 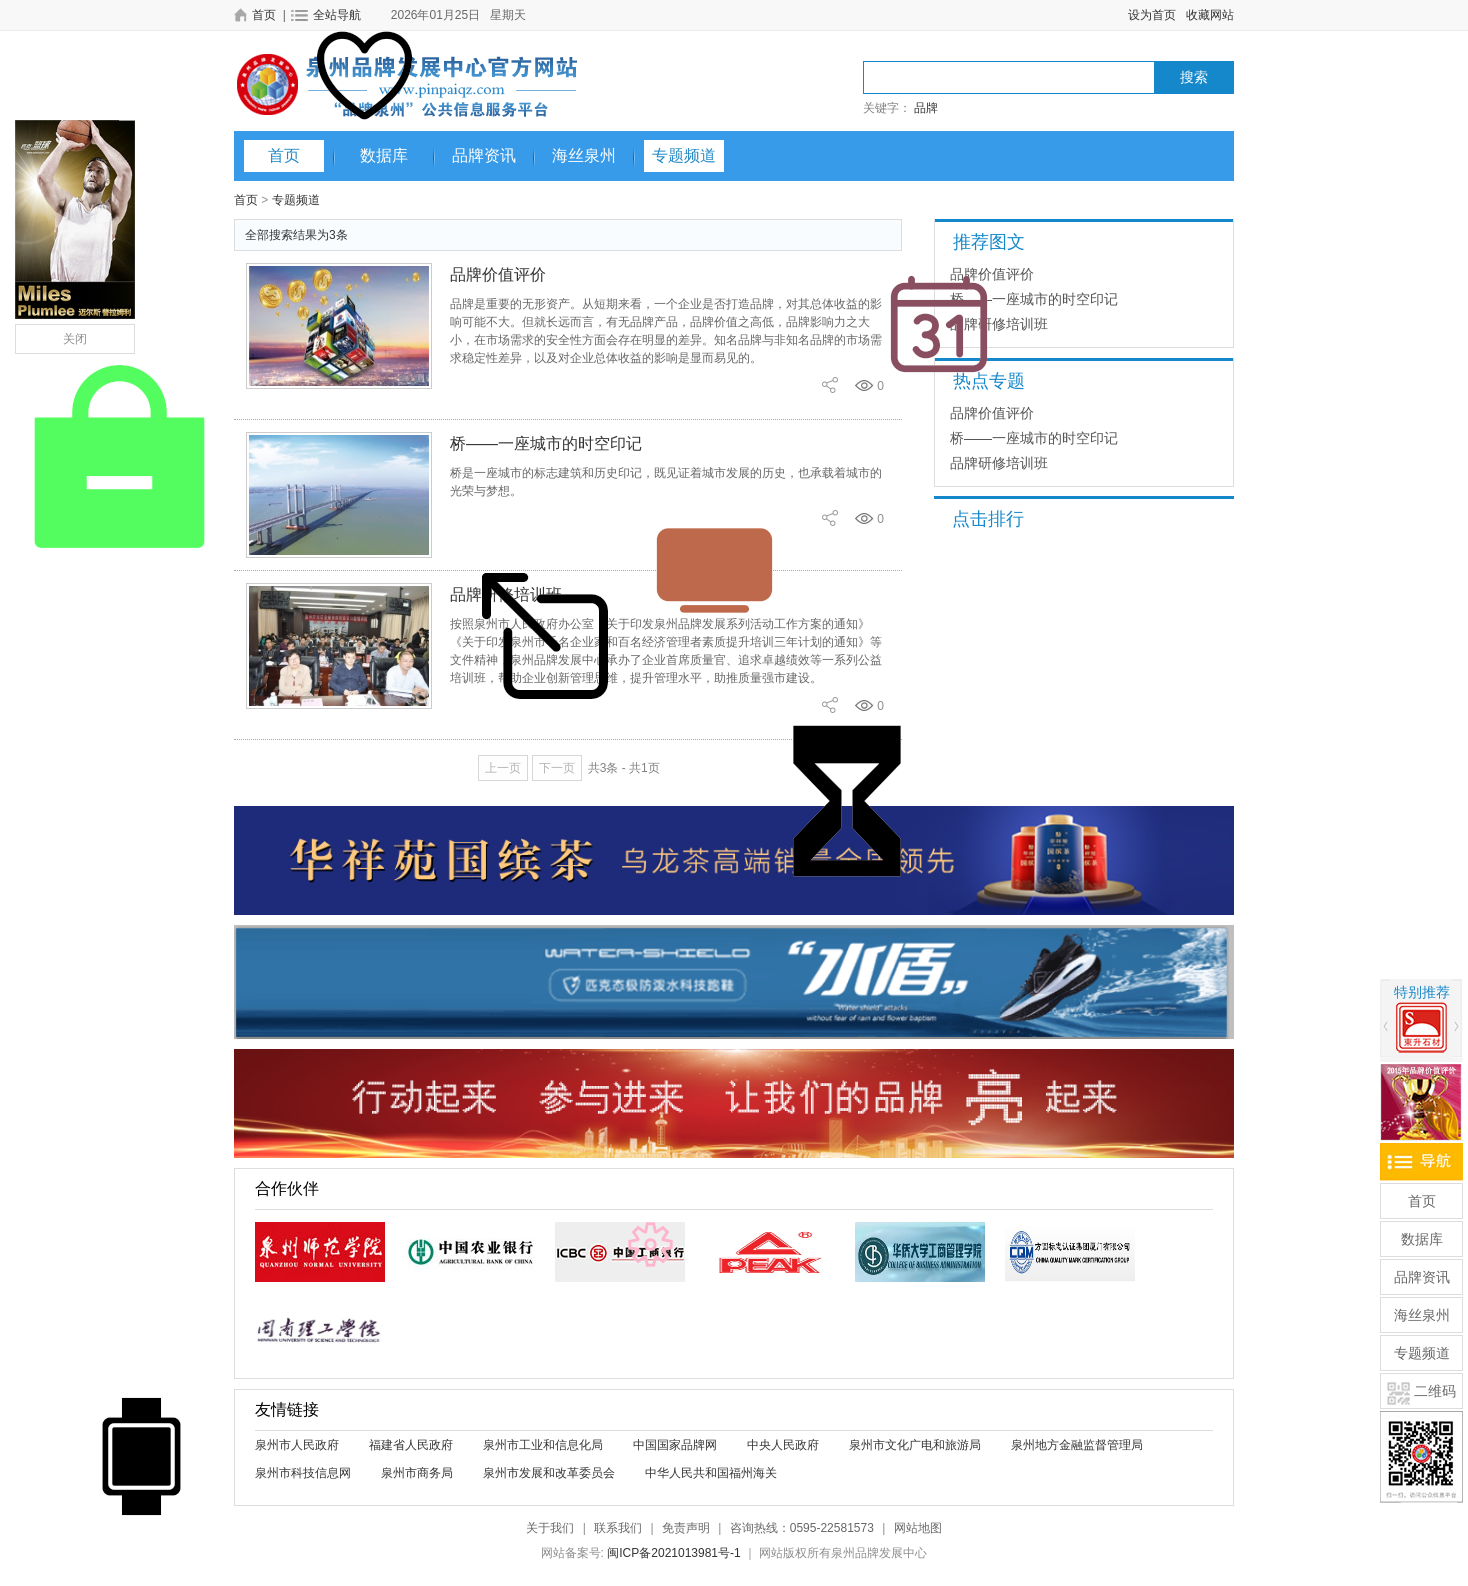 What do you see at coordinates (650, 1244) in the screenshot?
I see `open settings or preferences` at bounding box center [650, 1244].